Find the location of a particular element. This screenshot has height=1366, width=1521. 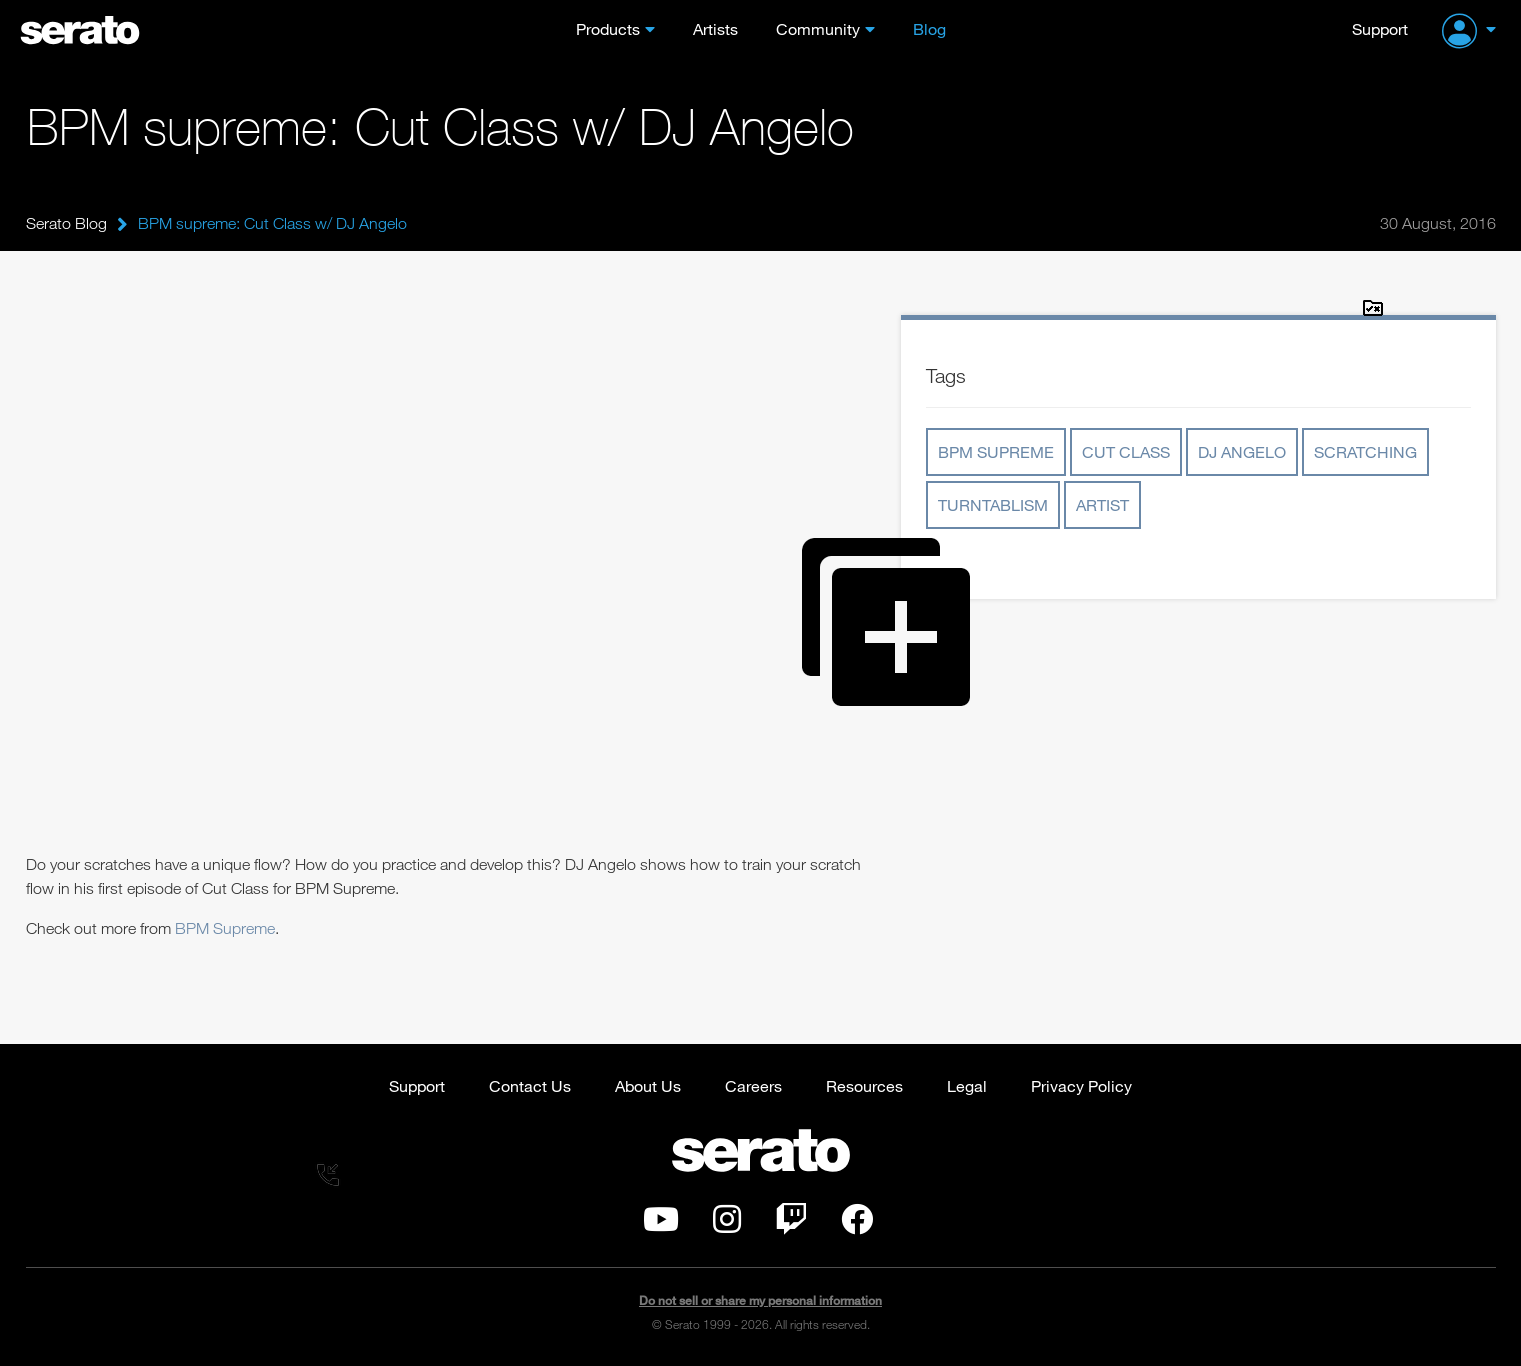

indicates an incoming call was returned is located at coordinates (328, 1175).